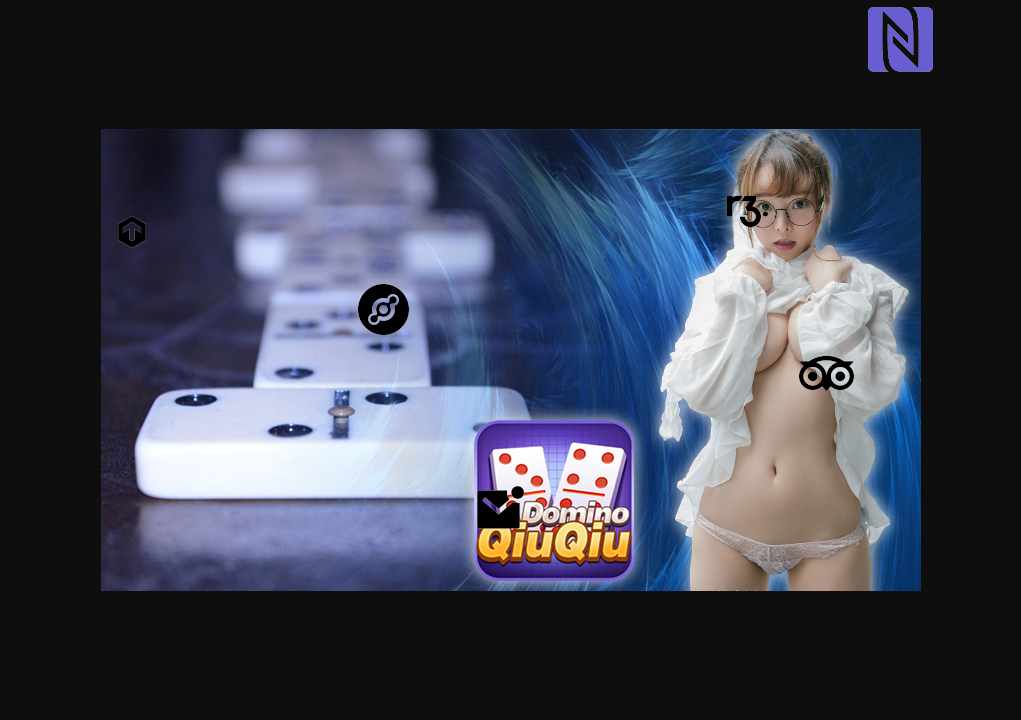  I want to click on open tripadvisor app, so click(826, 373).